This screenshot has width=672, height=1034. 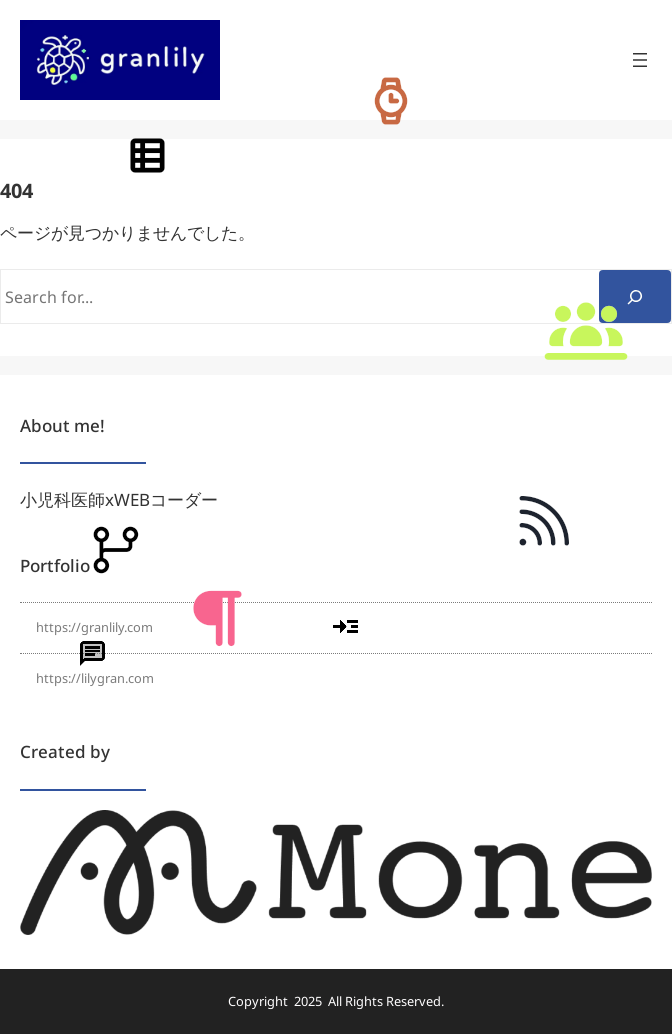 What do you see at coordinates (345, 626) in the screenshot?
I see `expand to read more content` at bounding box center [345, 626].